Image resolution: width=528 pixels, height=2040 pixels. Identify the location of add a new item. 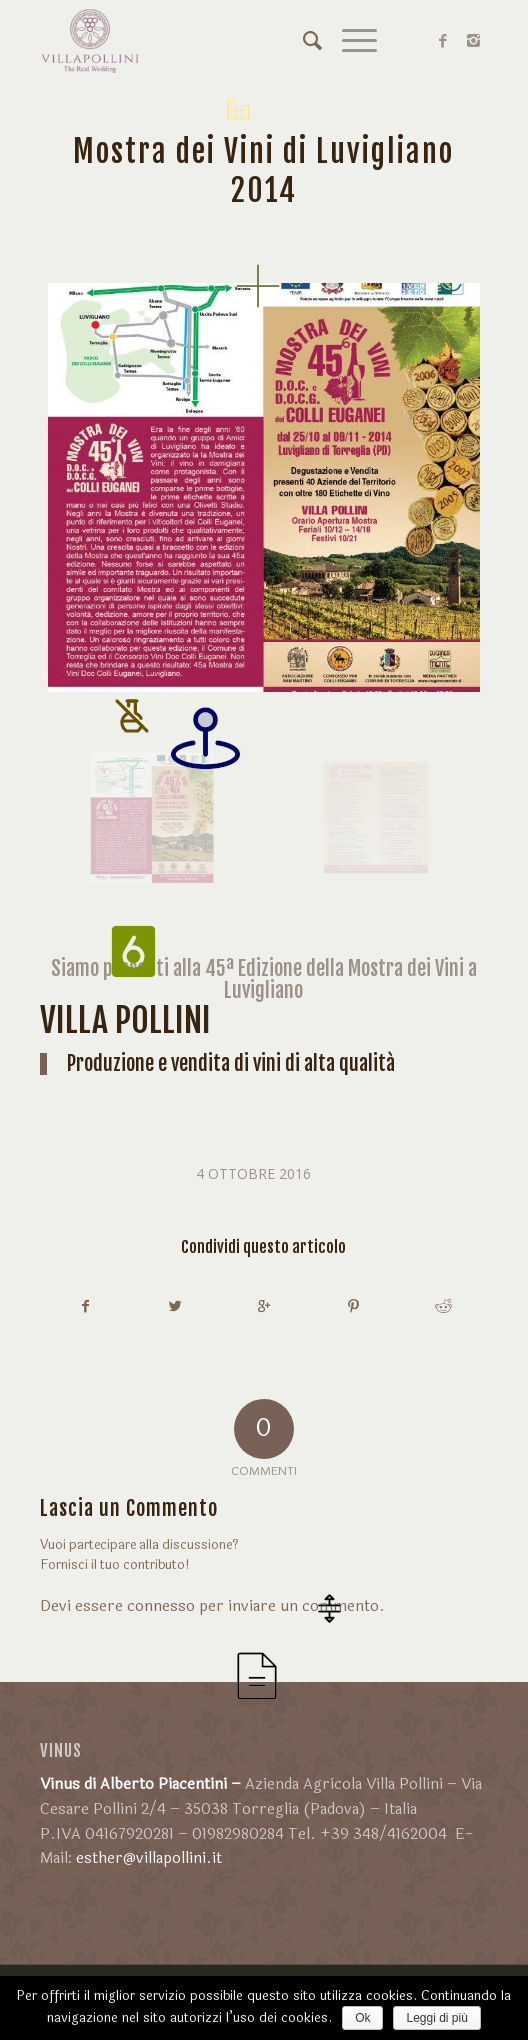
(258, 286).